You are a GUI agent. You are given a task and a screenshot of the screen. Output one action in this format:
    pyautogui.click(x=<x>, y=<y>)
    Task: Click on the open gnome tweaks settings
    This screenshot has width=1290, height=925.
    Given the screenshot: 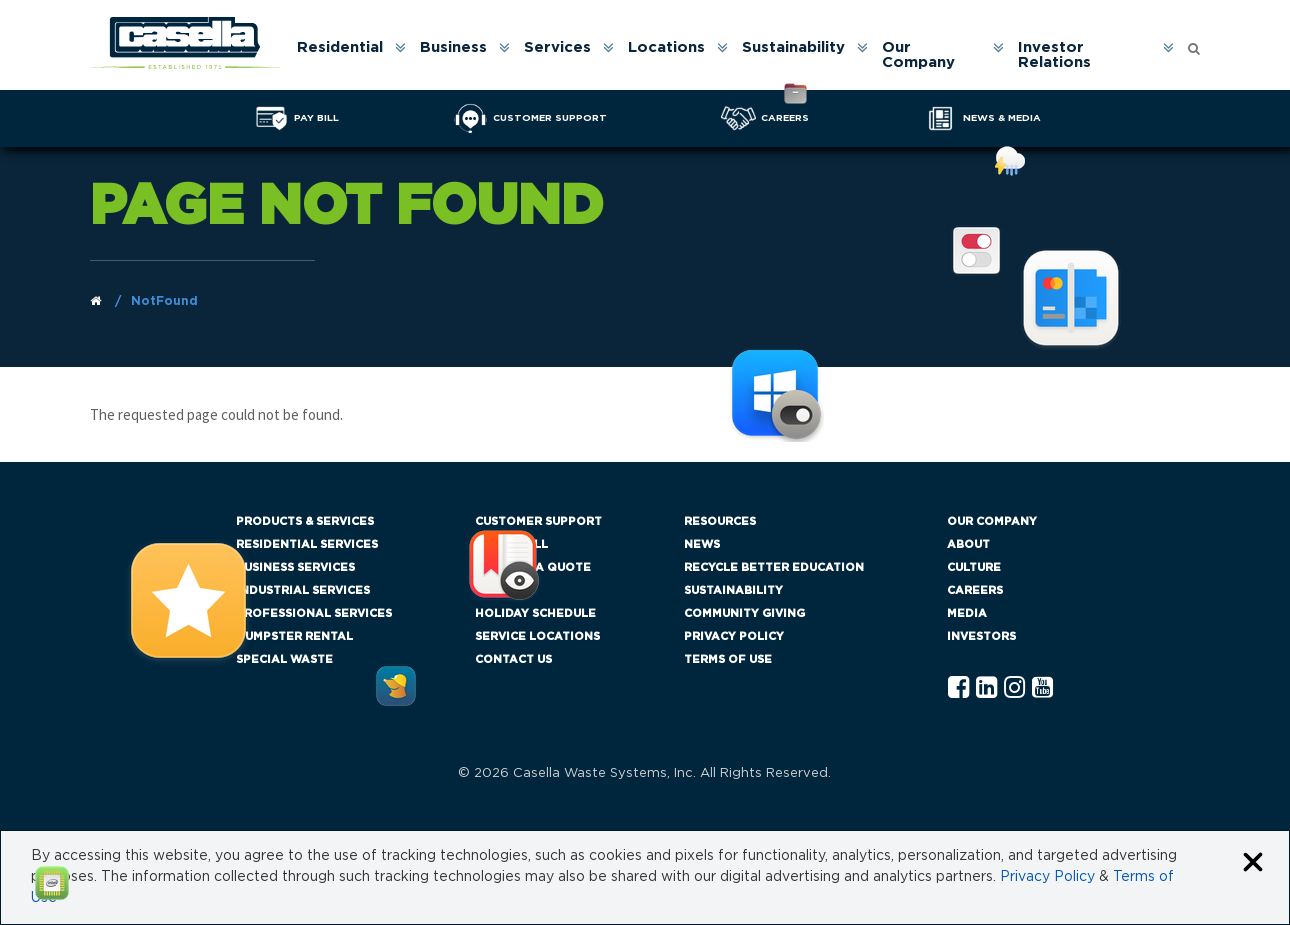 What is the action you would take?
    pyautogui.click(x=976, y=250)
    